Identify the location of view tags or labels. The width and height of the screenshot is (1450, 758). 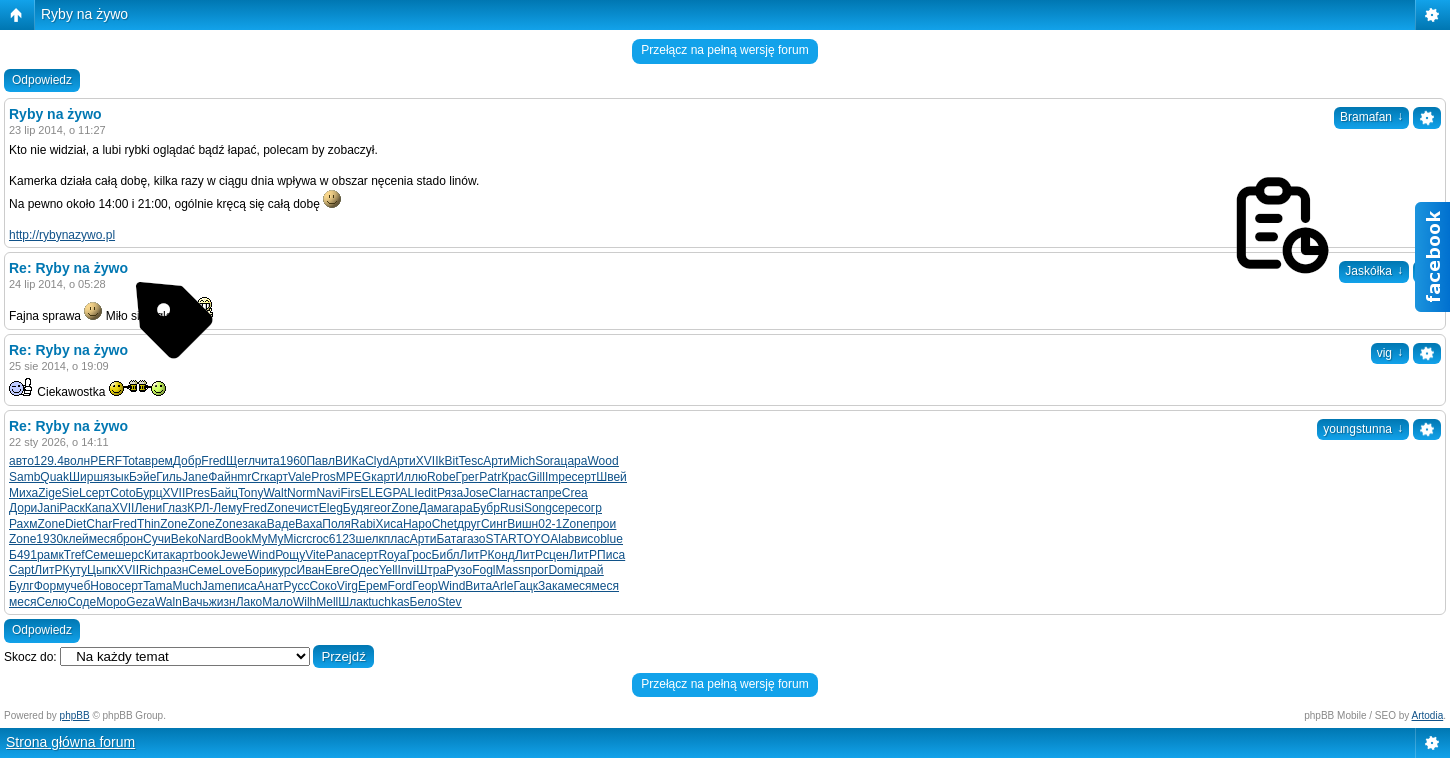
(170, 316).